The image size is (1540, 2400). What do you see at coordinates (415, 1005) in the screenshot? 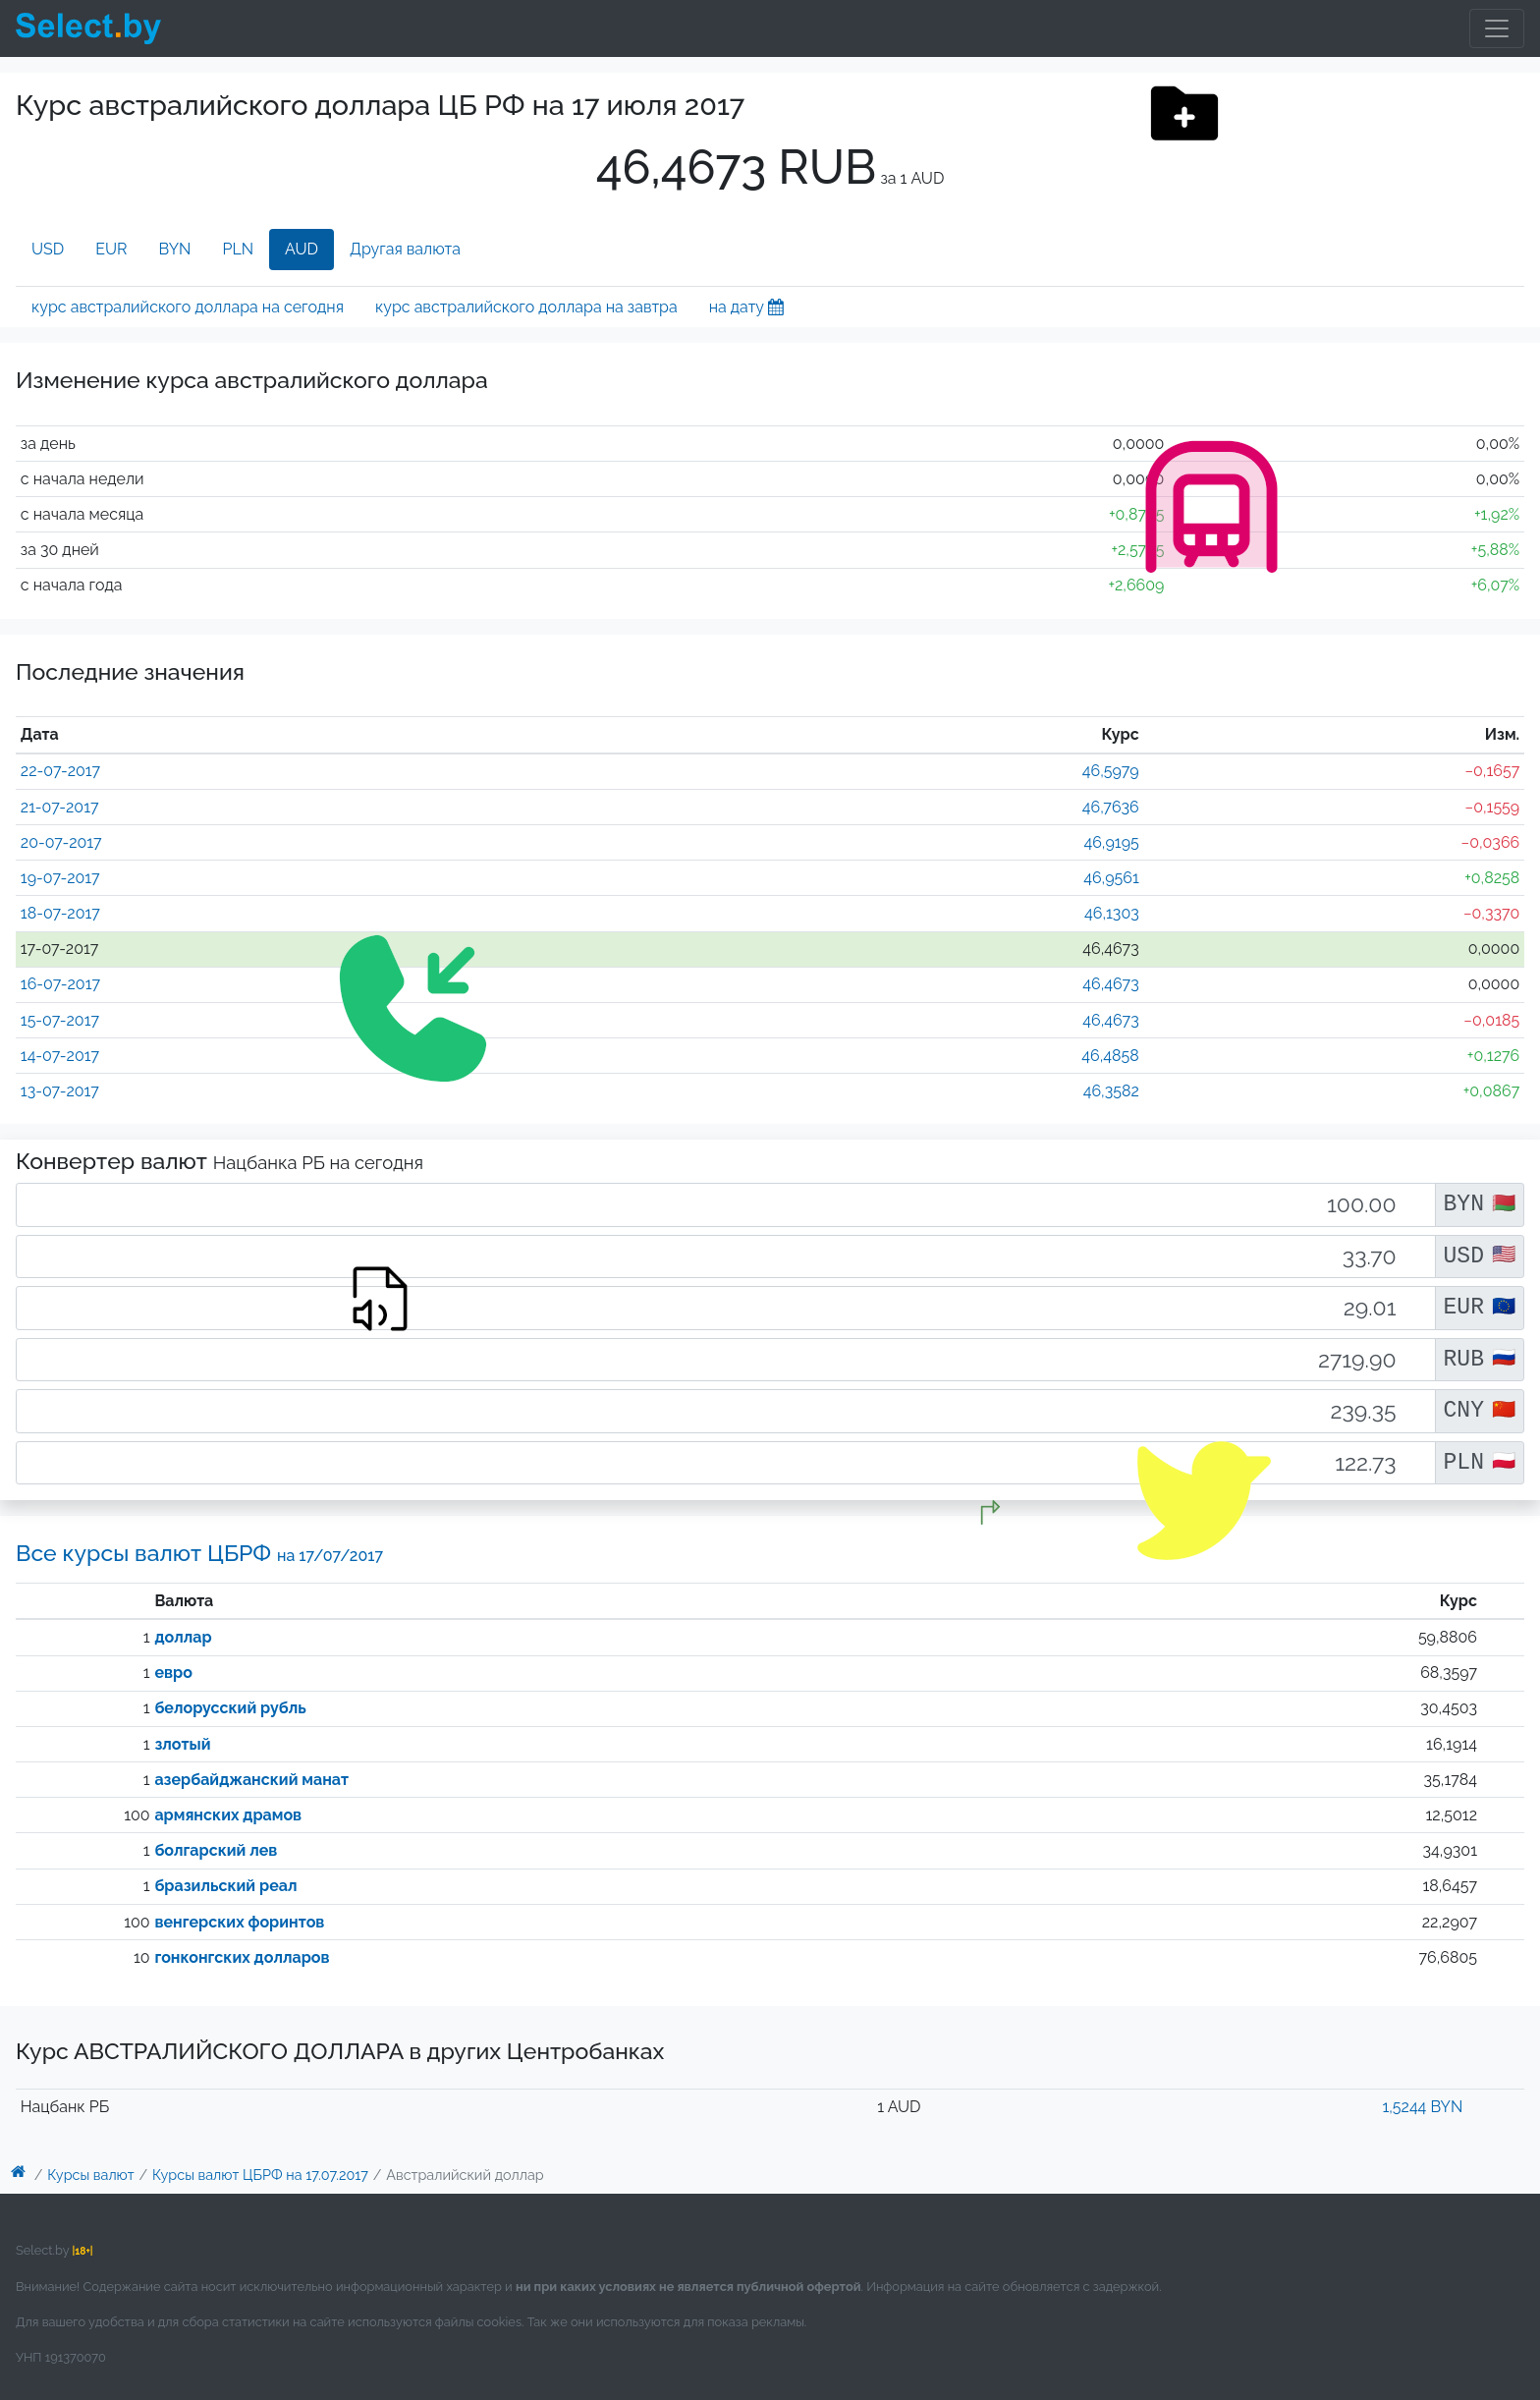
I see `indicates an incoming call` at bounding box center [415, 1005].